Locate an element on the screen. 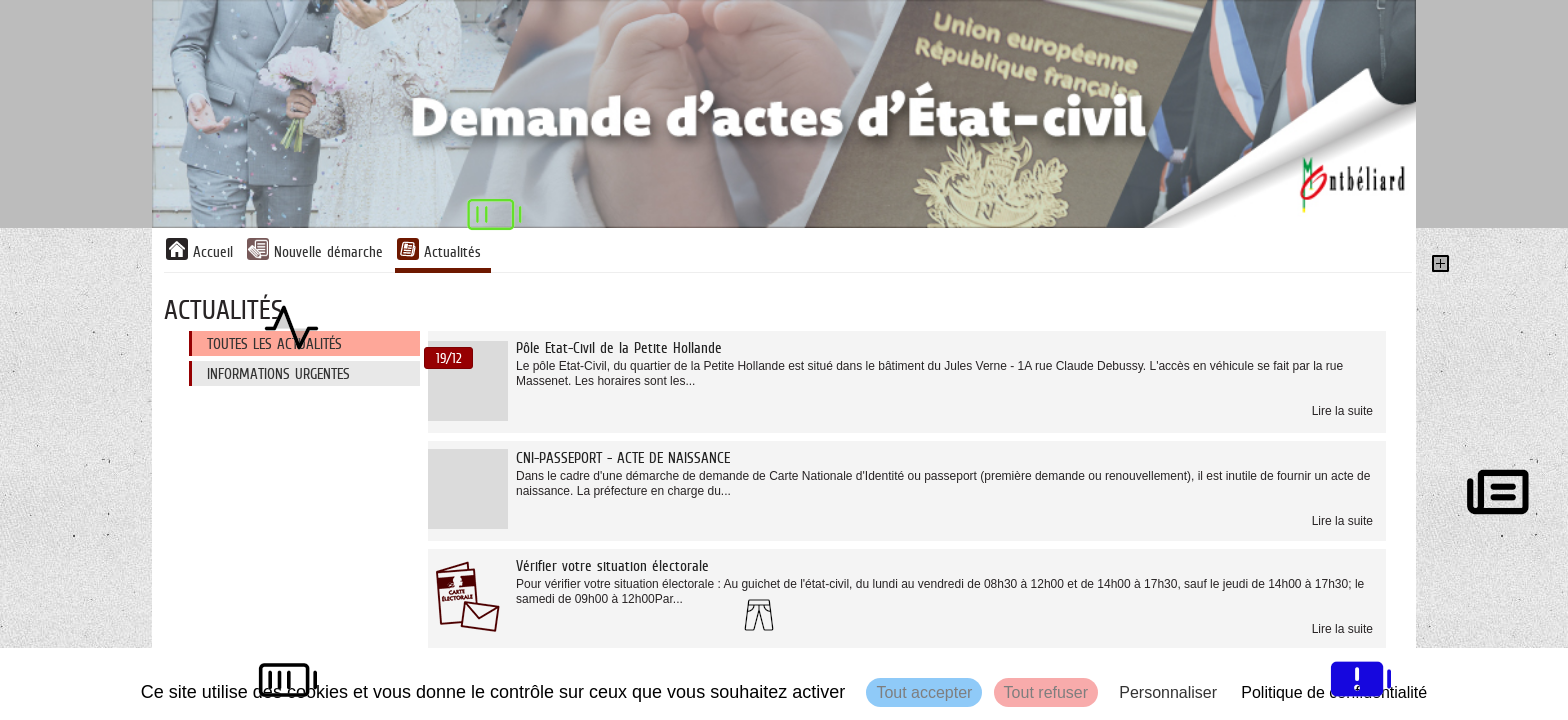 The height and width of the screenshot is (720, 1568). indicates low battery warning is located at coordinates (1360, 679).